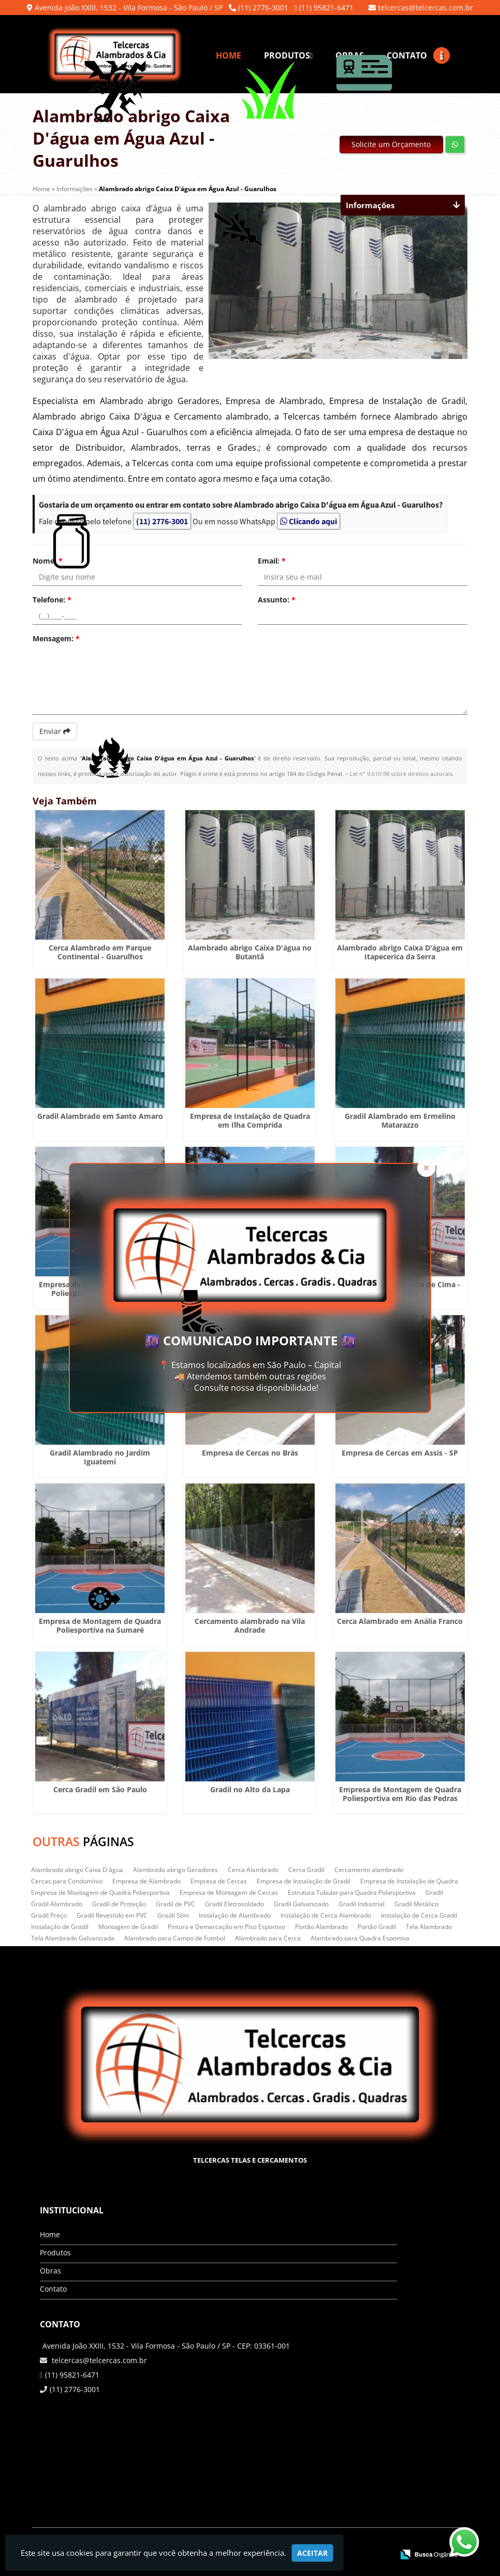 This screenshot has width=500, height=2576. Describe the element at coordinates (363, 73) in the screenshot. I see `view your subway or transit pass` at that location.